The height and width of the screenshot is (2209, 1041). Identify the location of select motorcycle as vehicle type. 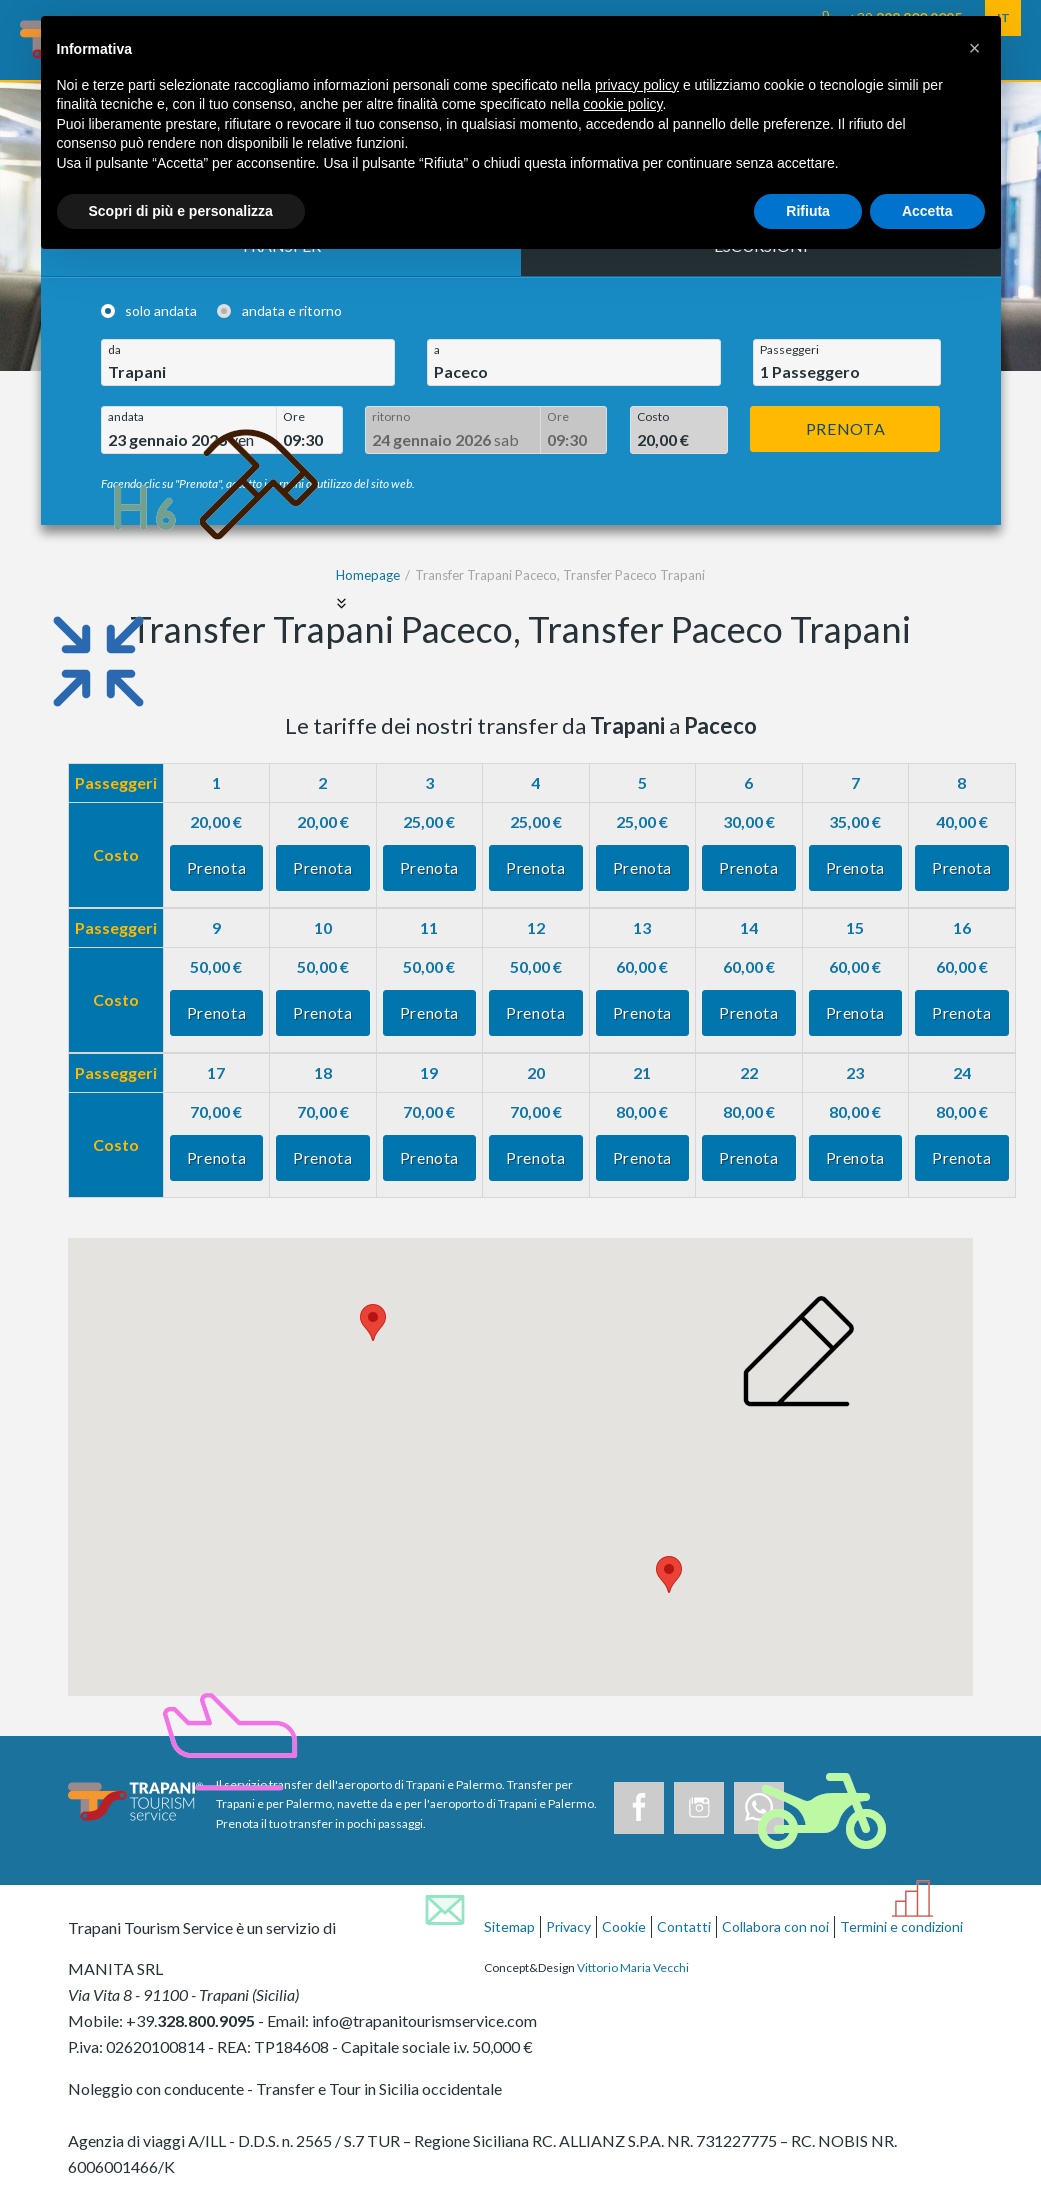
(822, 1813).